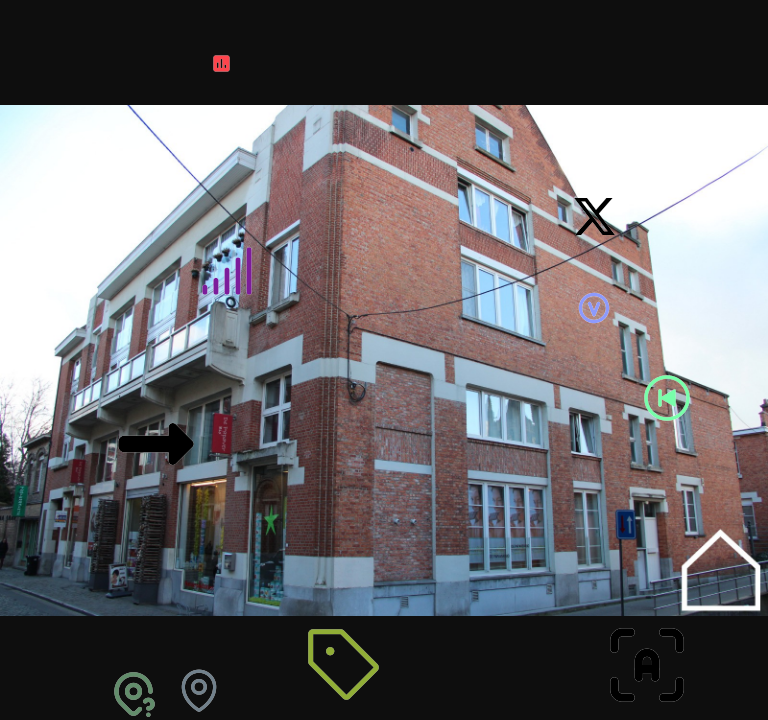 This screenshot has width=768, height=720. What do you see at coordinates (133, 693) in the screenshot?
I see `unknown or unconfirmed location` at bounding box center [133, 693].